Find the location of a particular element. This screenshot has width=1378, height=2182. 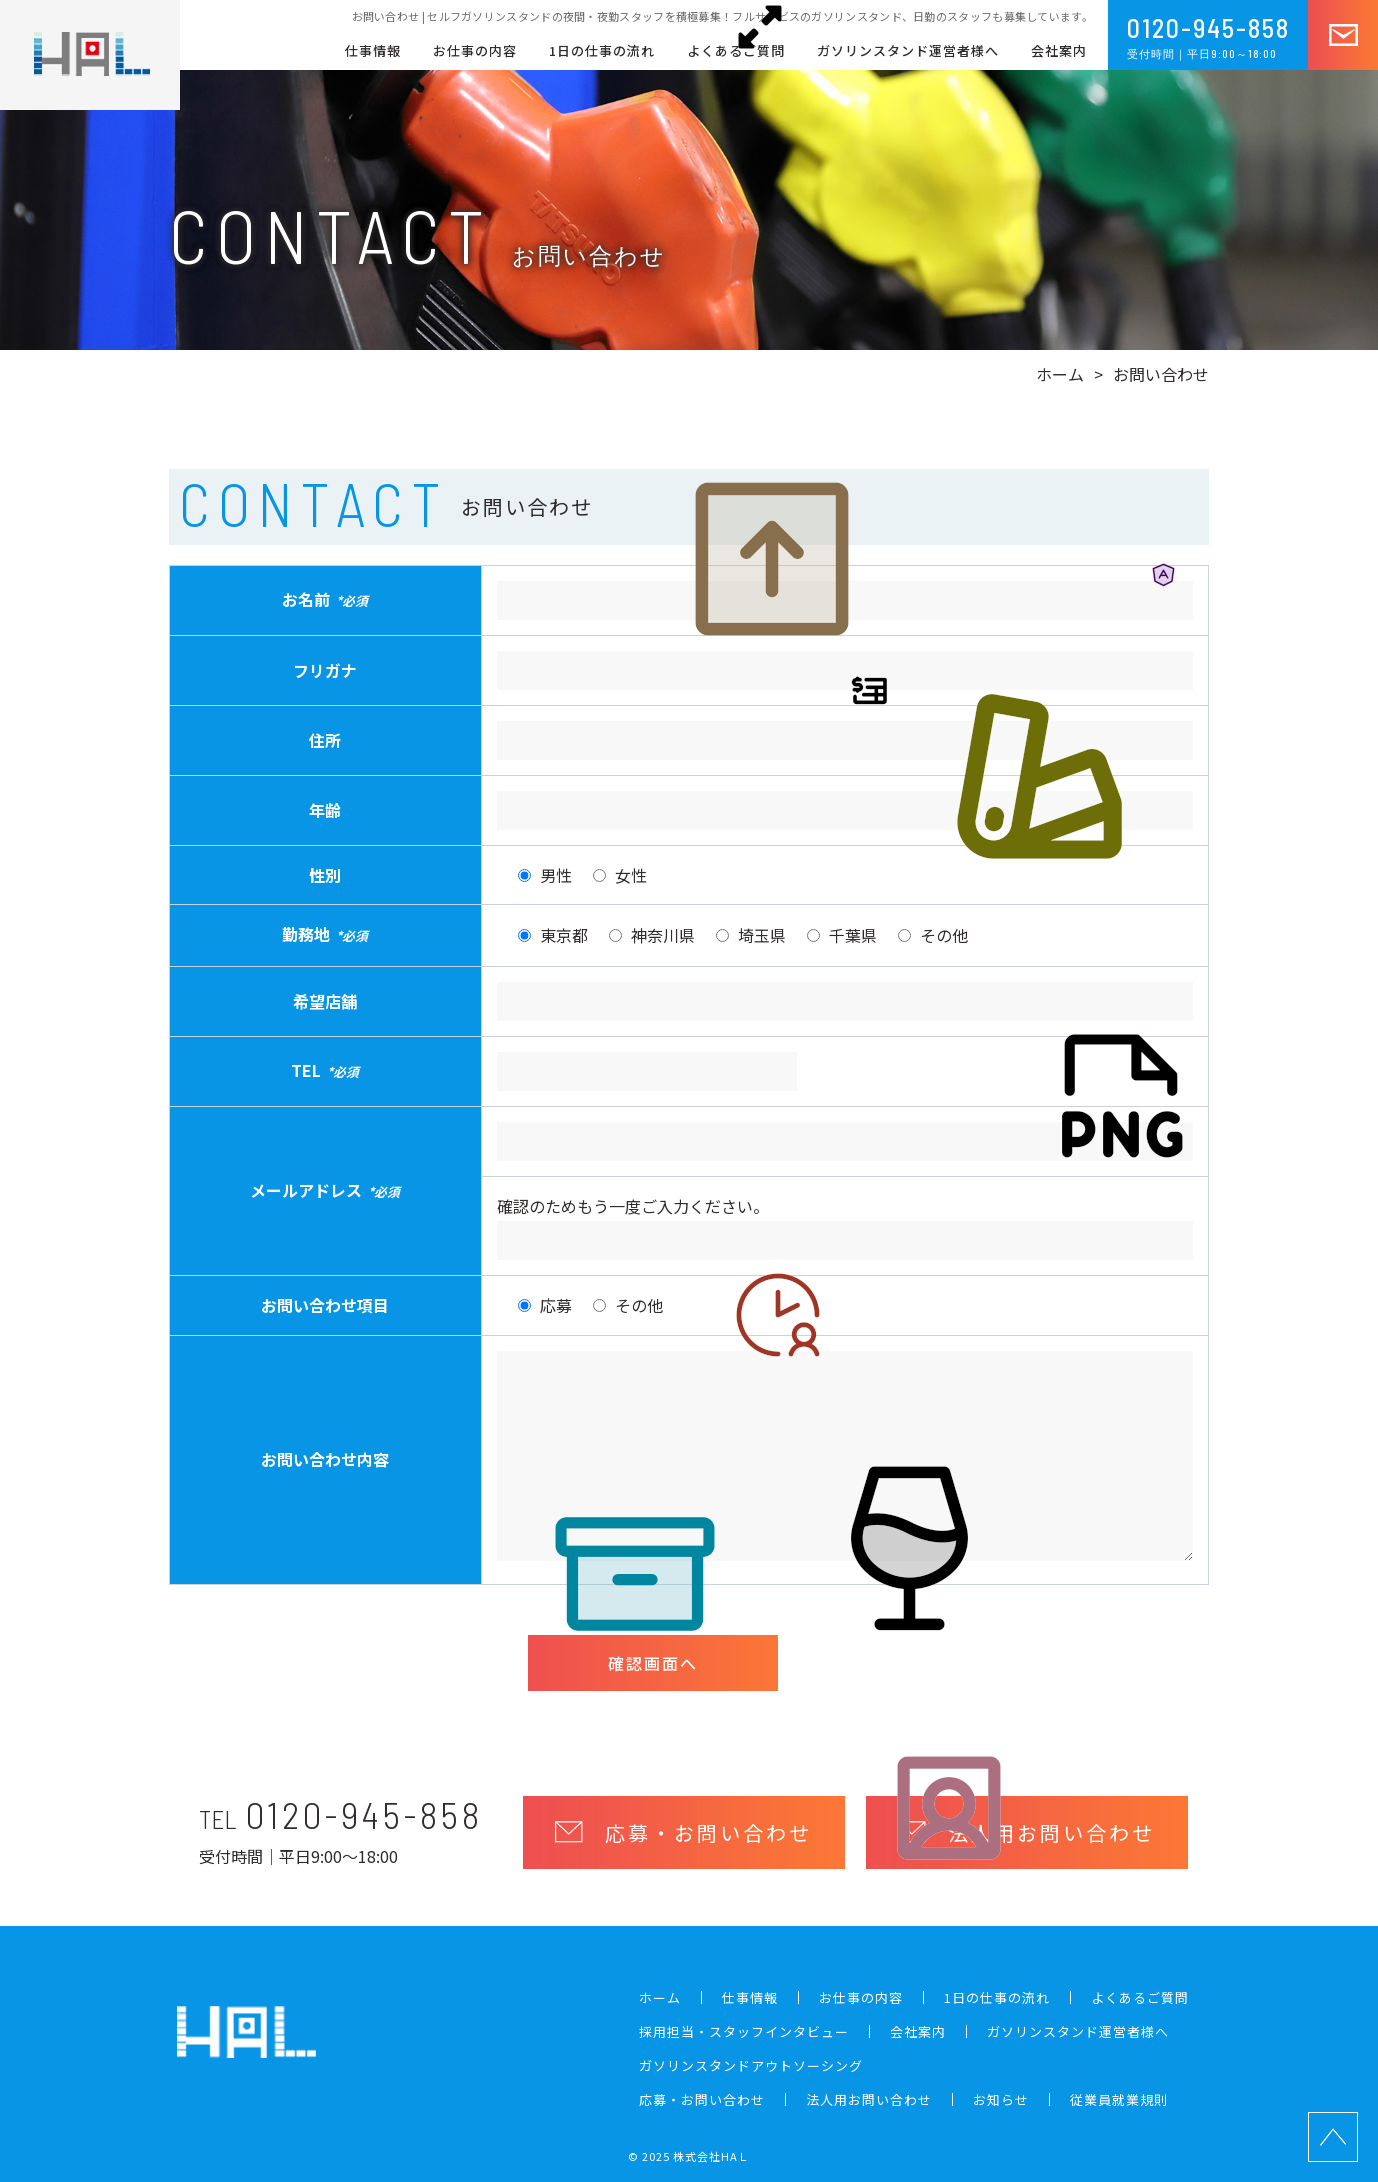

view or open a PNG image file is located at coordinates (1121, 1101).